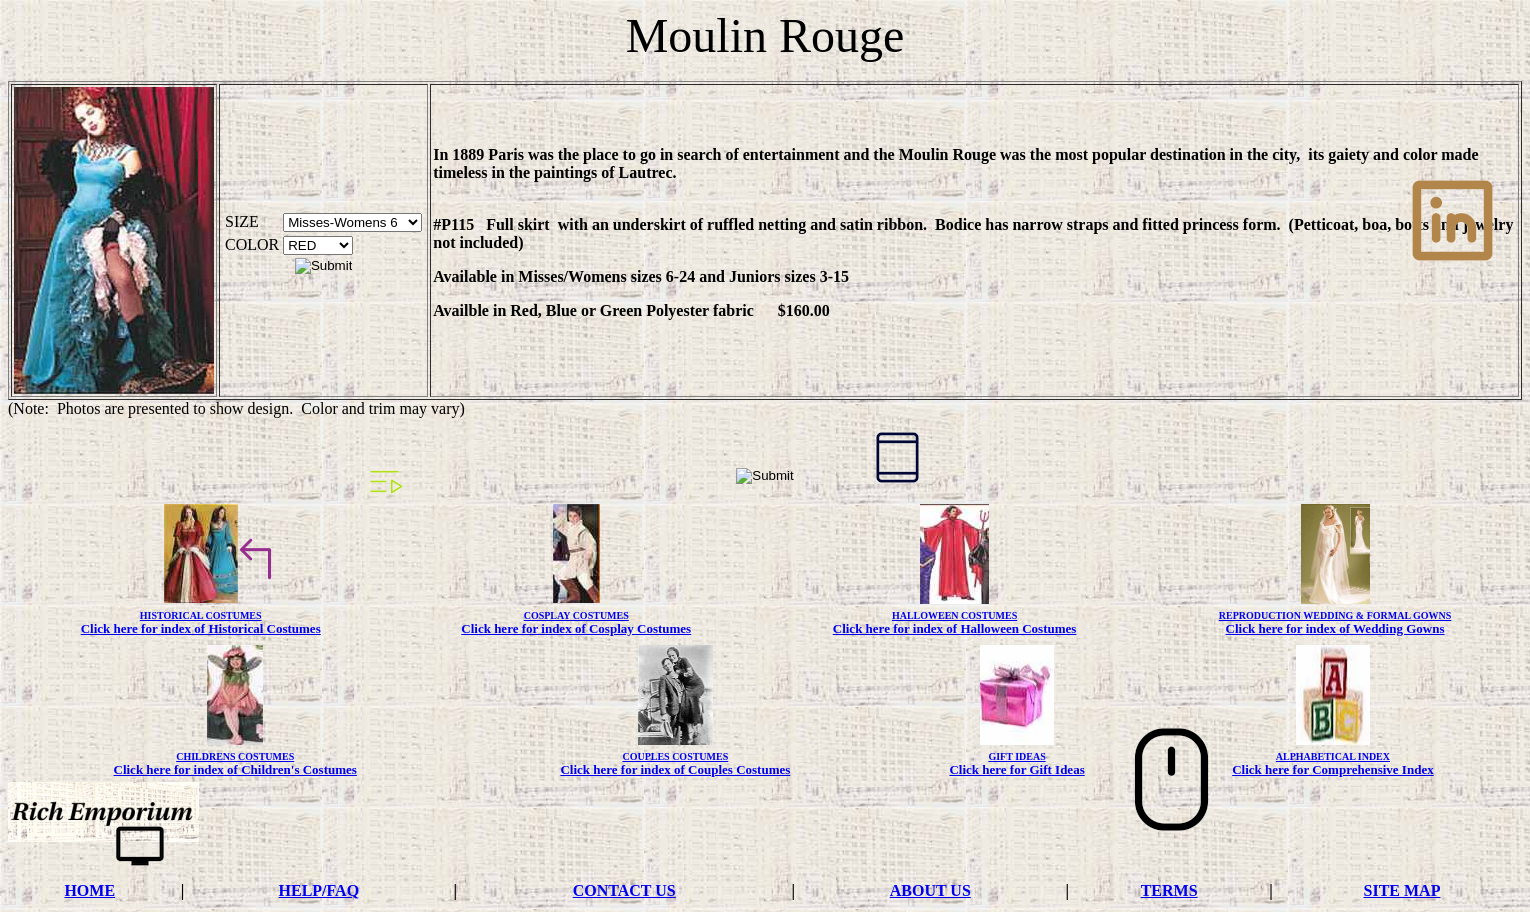 This screenshot has height=912, width=1530. What do you see at coordinates (140, 846) in the screenshot?
I see `access personal video or media content` at bounding box center [140, 846].